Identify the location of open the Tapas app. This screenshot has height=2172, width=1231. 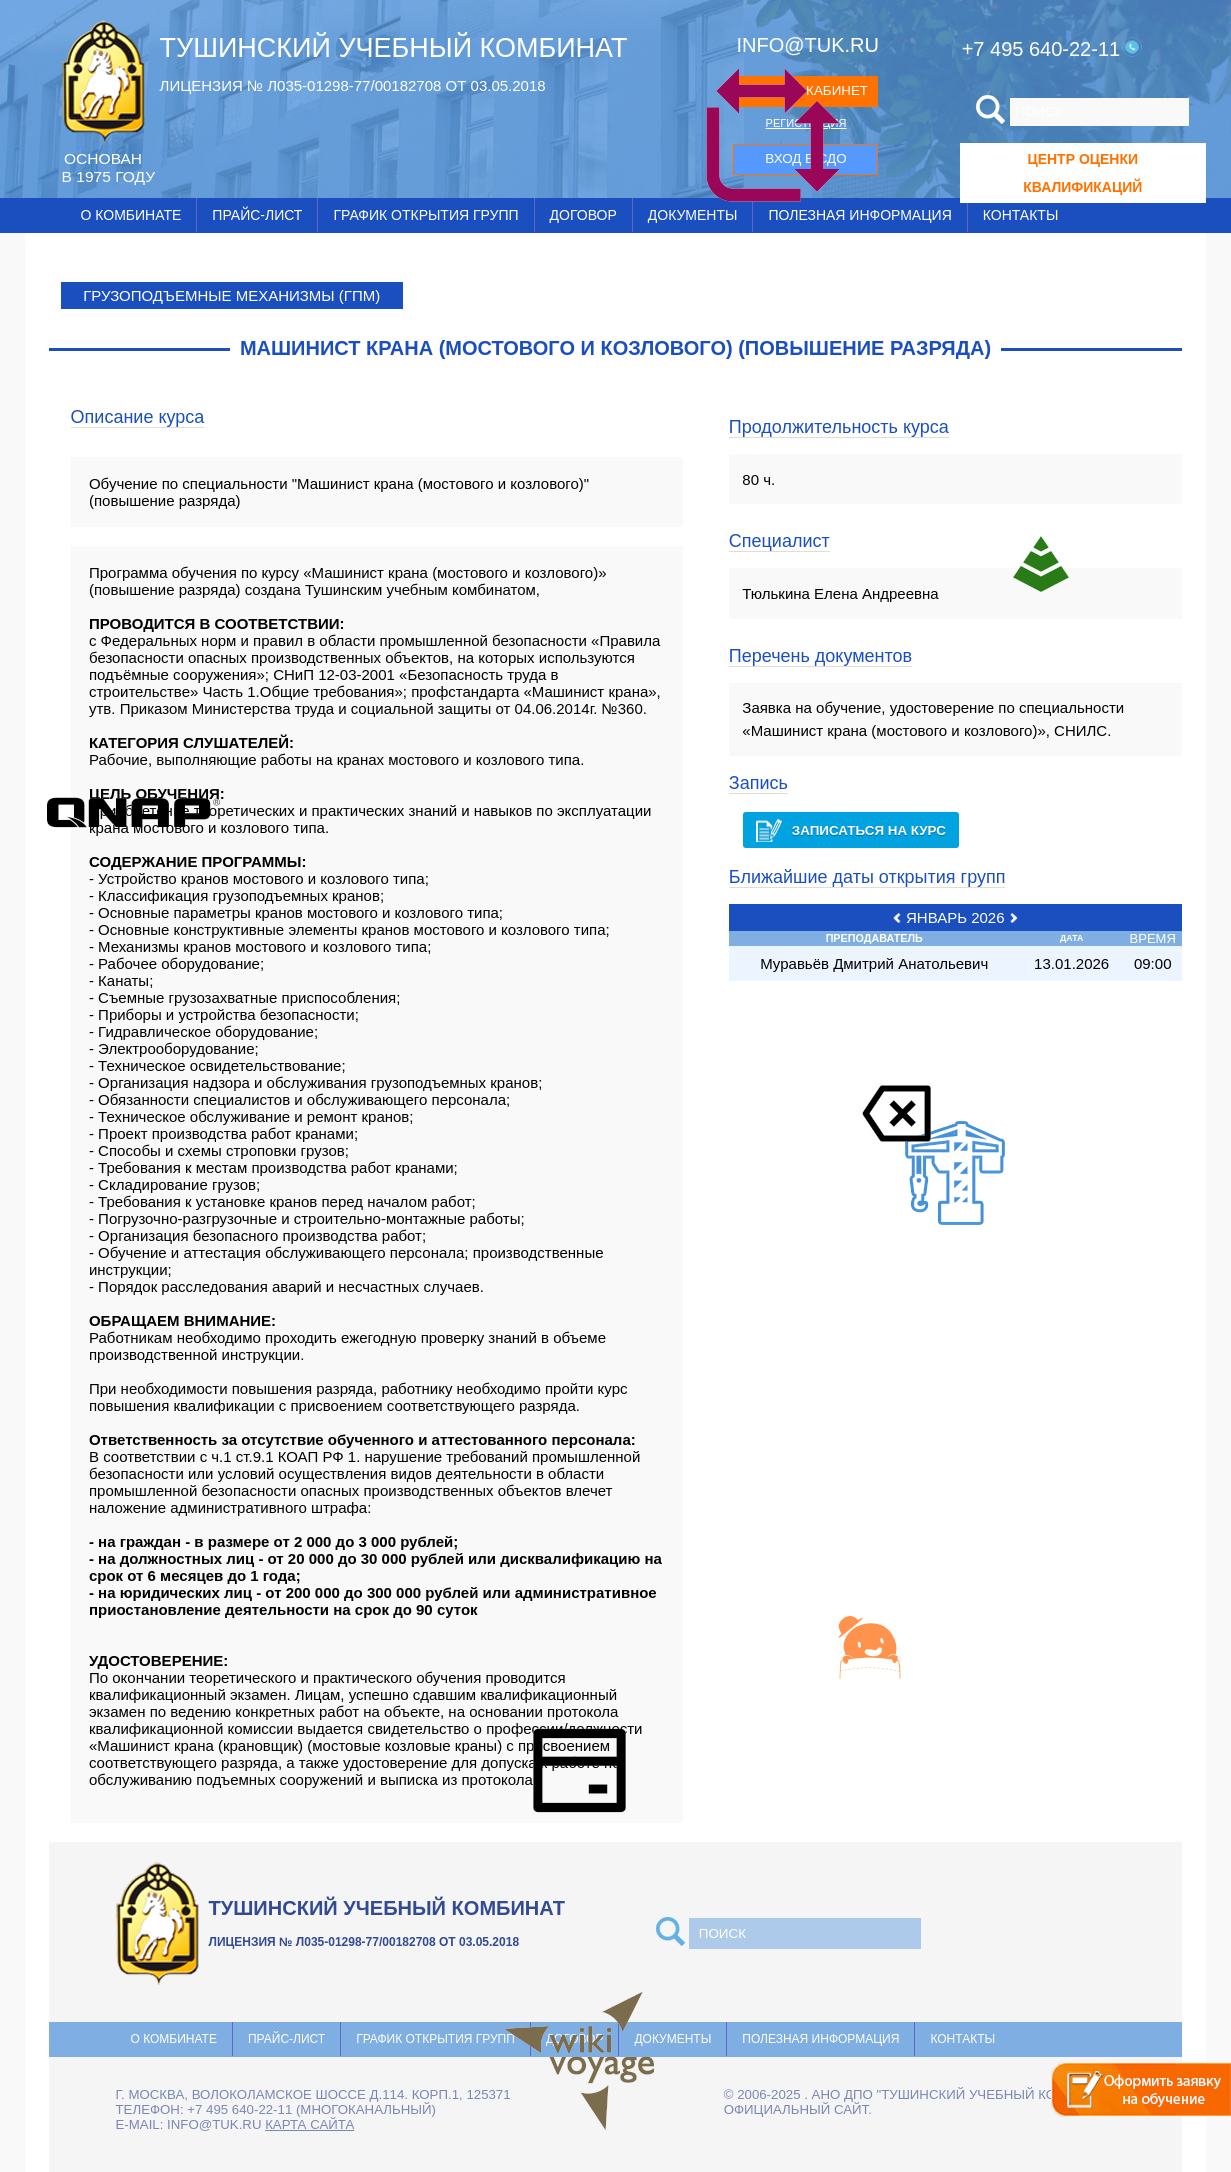
(869, 1647).